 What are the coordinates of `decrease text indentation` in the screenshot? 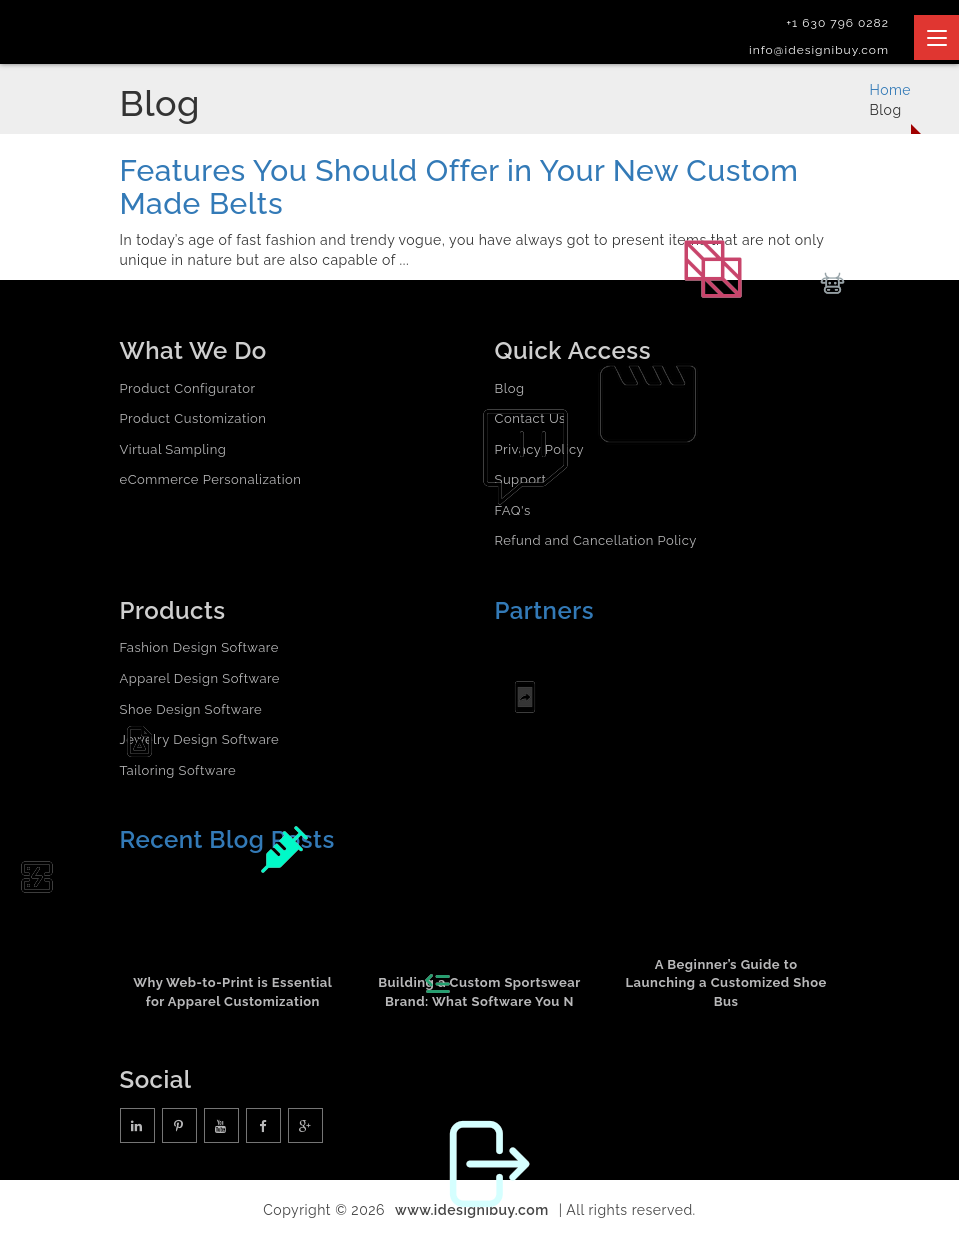 It's located at (438, 984).